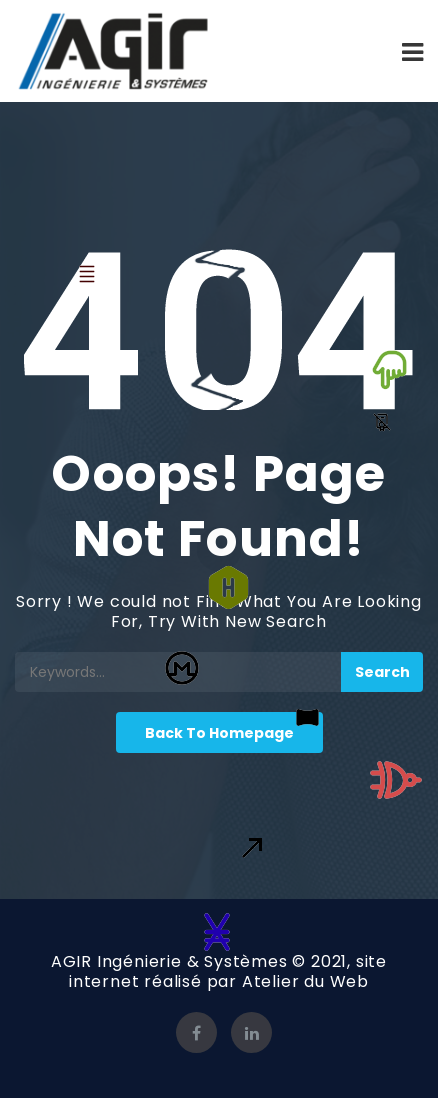 This screenshot has width=438, height=1098. I want to click on xnor logic gate symbol for circuit design, so click(396, 780).